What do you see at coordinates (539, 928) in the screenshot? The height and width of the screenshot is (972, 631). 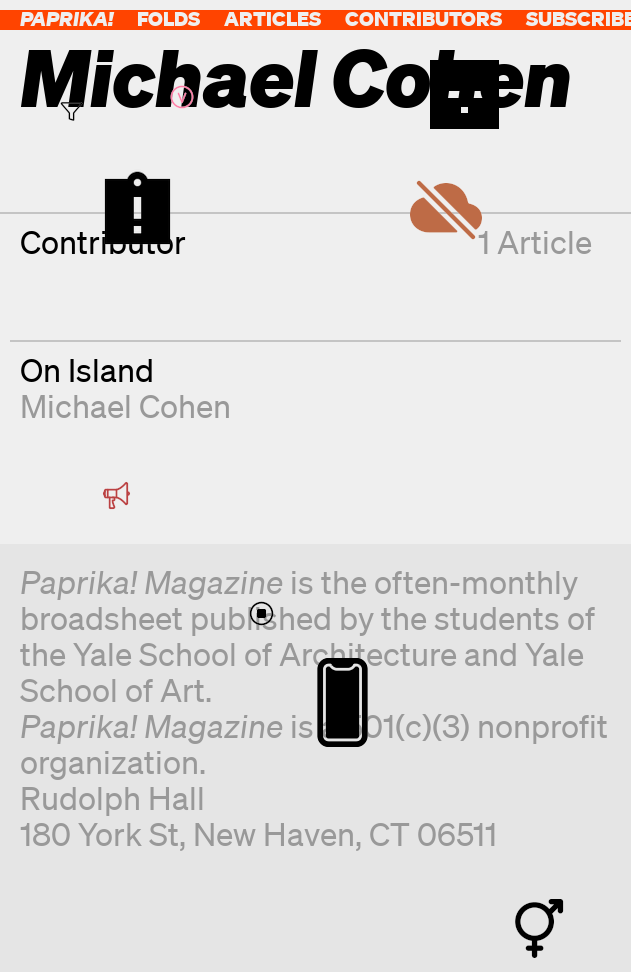 I see `select gender or sex options` at bounding box center [539, 928].